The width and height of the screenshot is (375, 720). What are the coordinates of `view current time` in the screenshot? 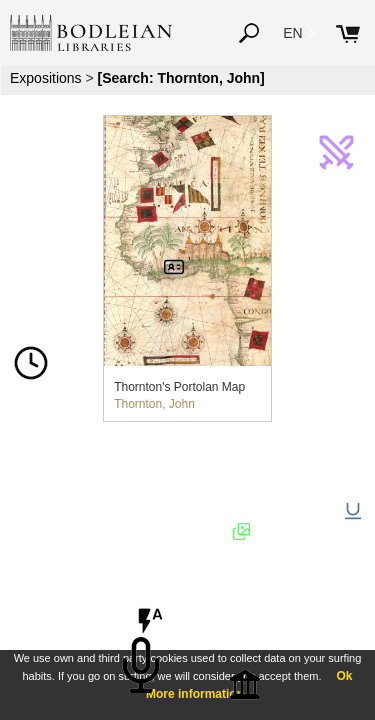 It's located at (31, 363).